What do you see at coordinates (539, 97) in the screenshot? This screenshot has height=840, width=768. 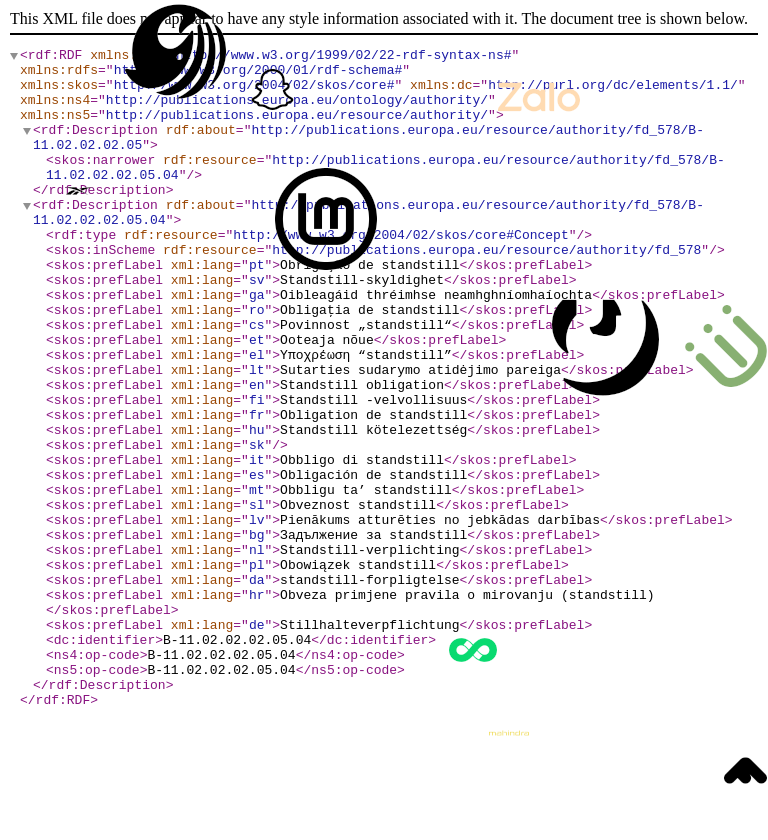 I see `open Zalo messaging app` at bounding box center [539, 97].